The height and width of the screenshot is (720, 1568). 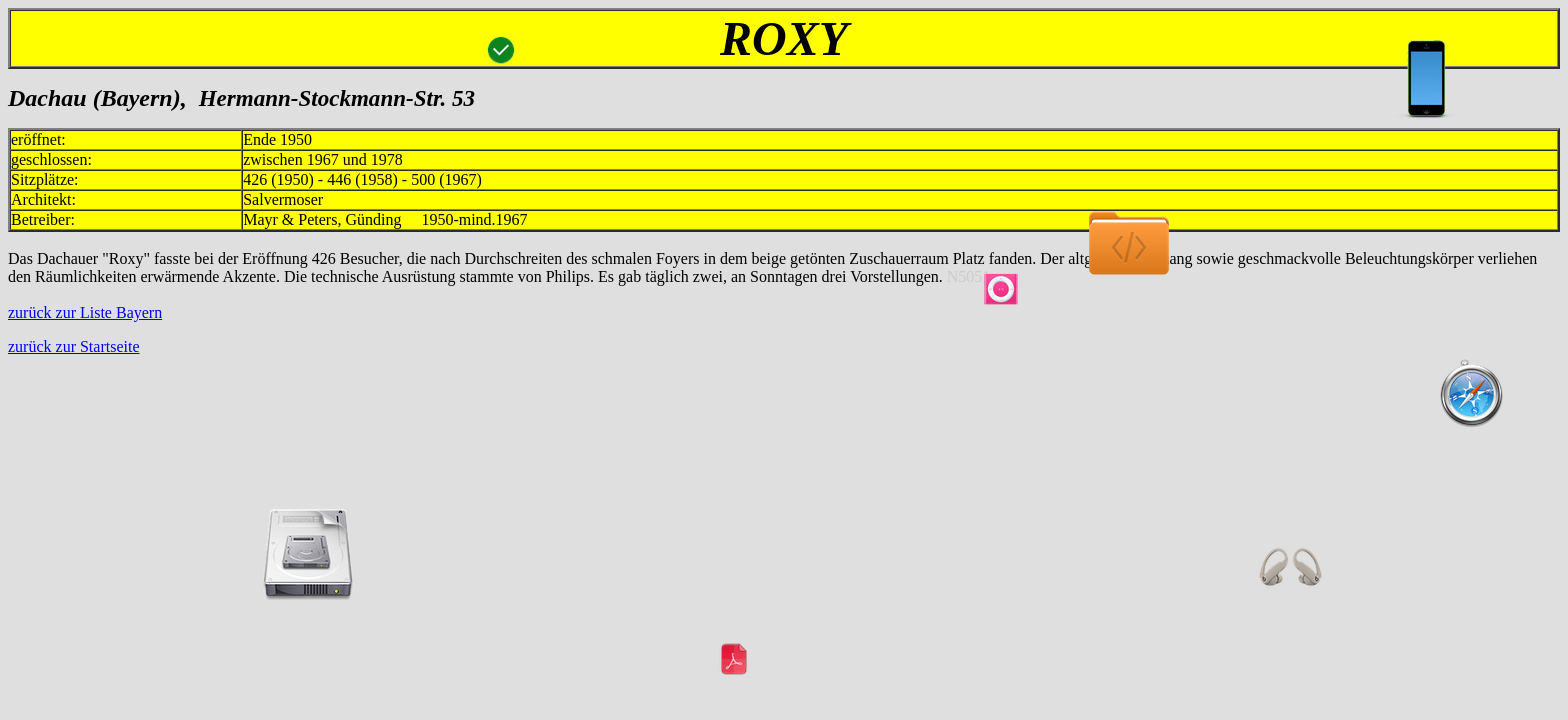 What do you see at coordinates (307, 553) in the screenshot?
I see `mount or access a disk image file` at bounding box center [307, 553].